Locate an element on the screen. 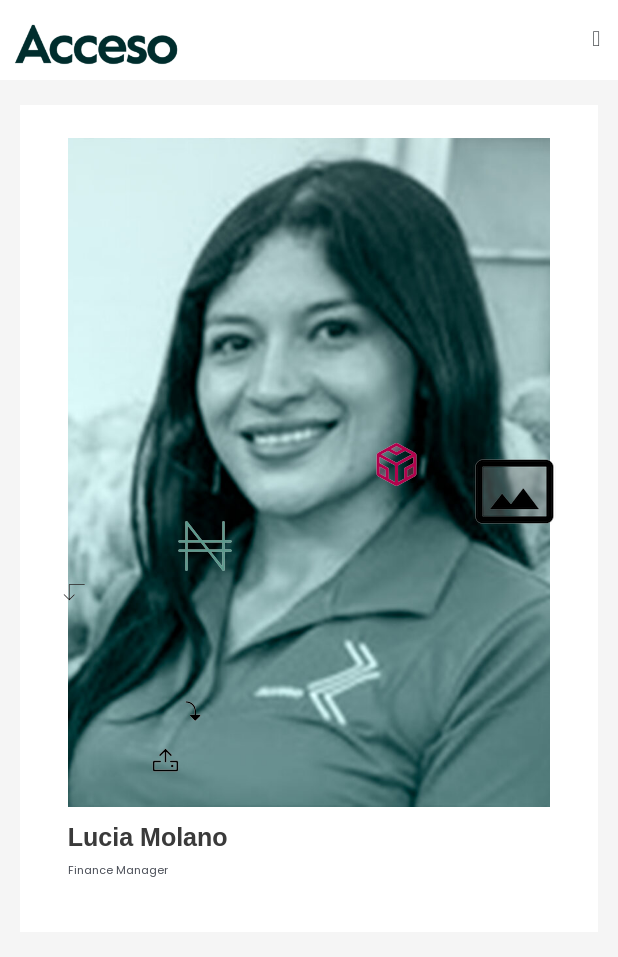 This screenshot has height=957, width=618. upload a file or document is located at coordinates (165, 761).